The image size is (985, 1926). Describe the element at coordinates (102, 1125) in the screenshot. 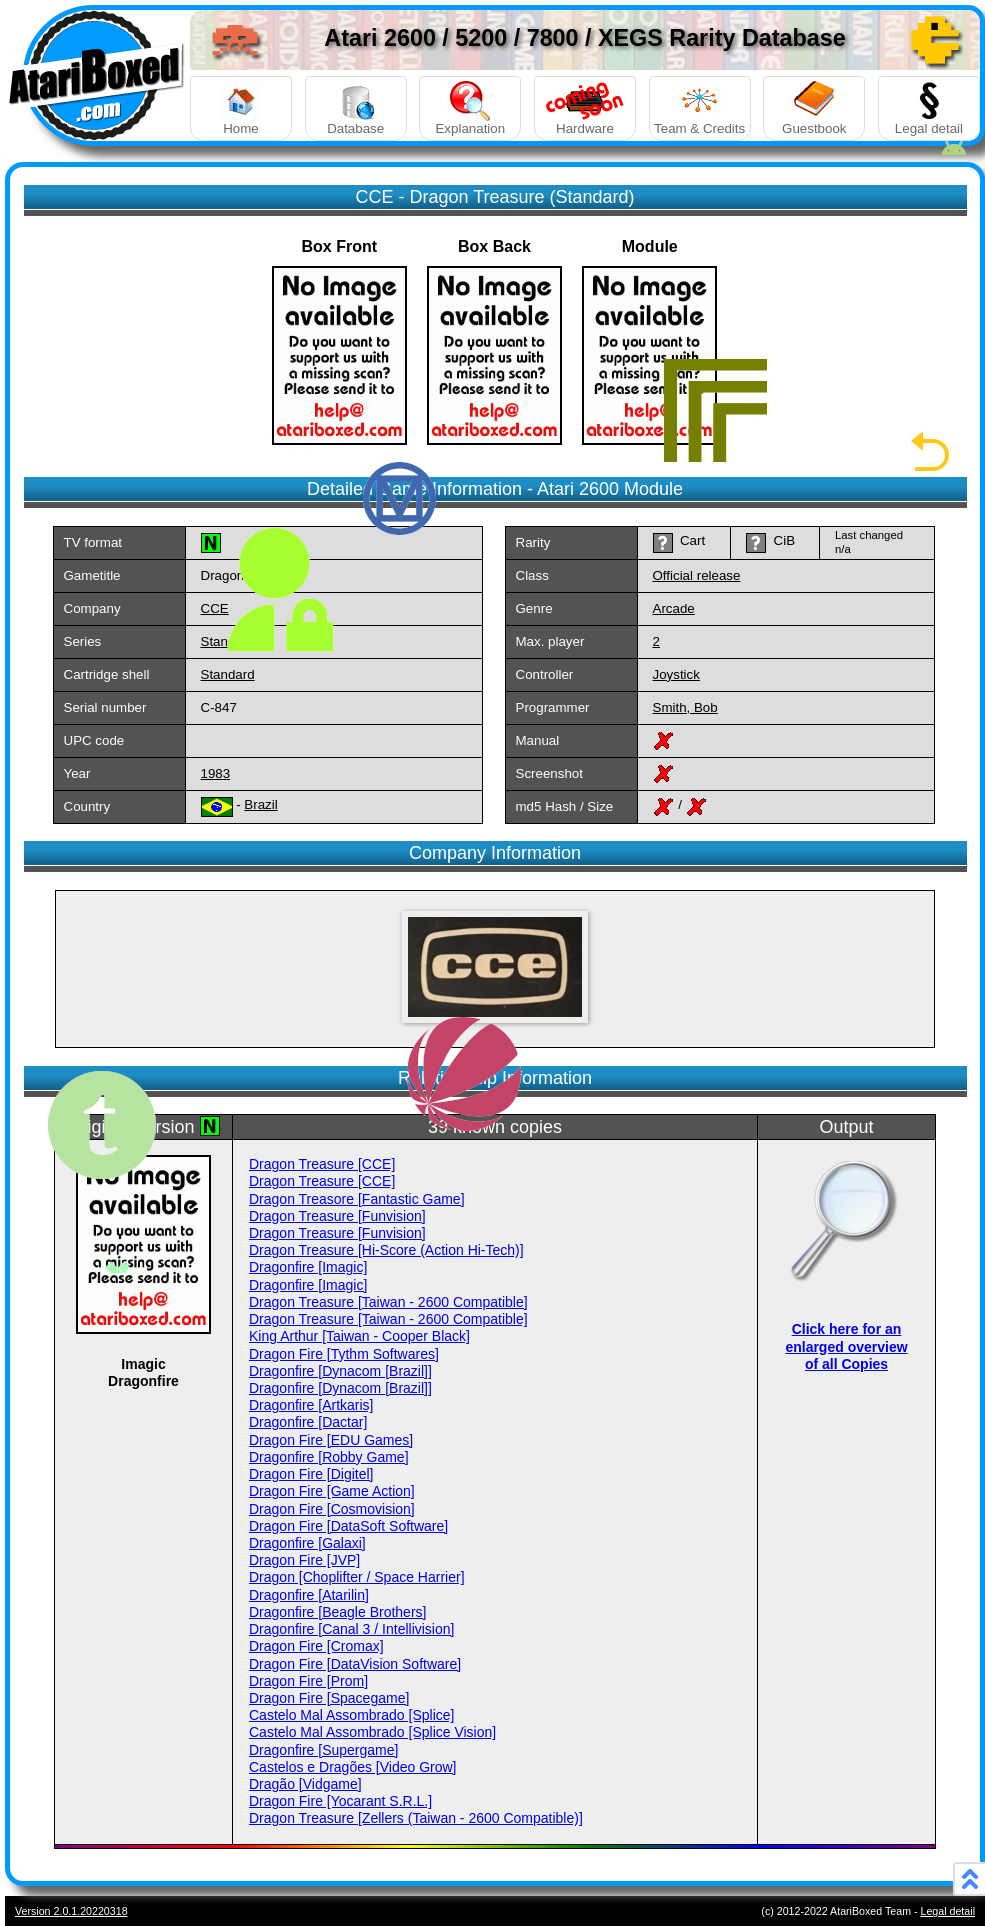

I see `talend brand logo` at that location.